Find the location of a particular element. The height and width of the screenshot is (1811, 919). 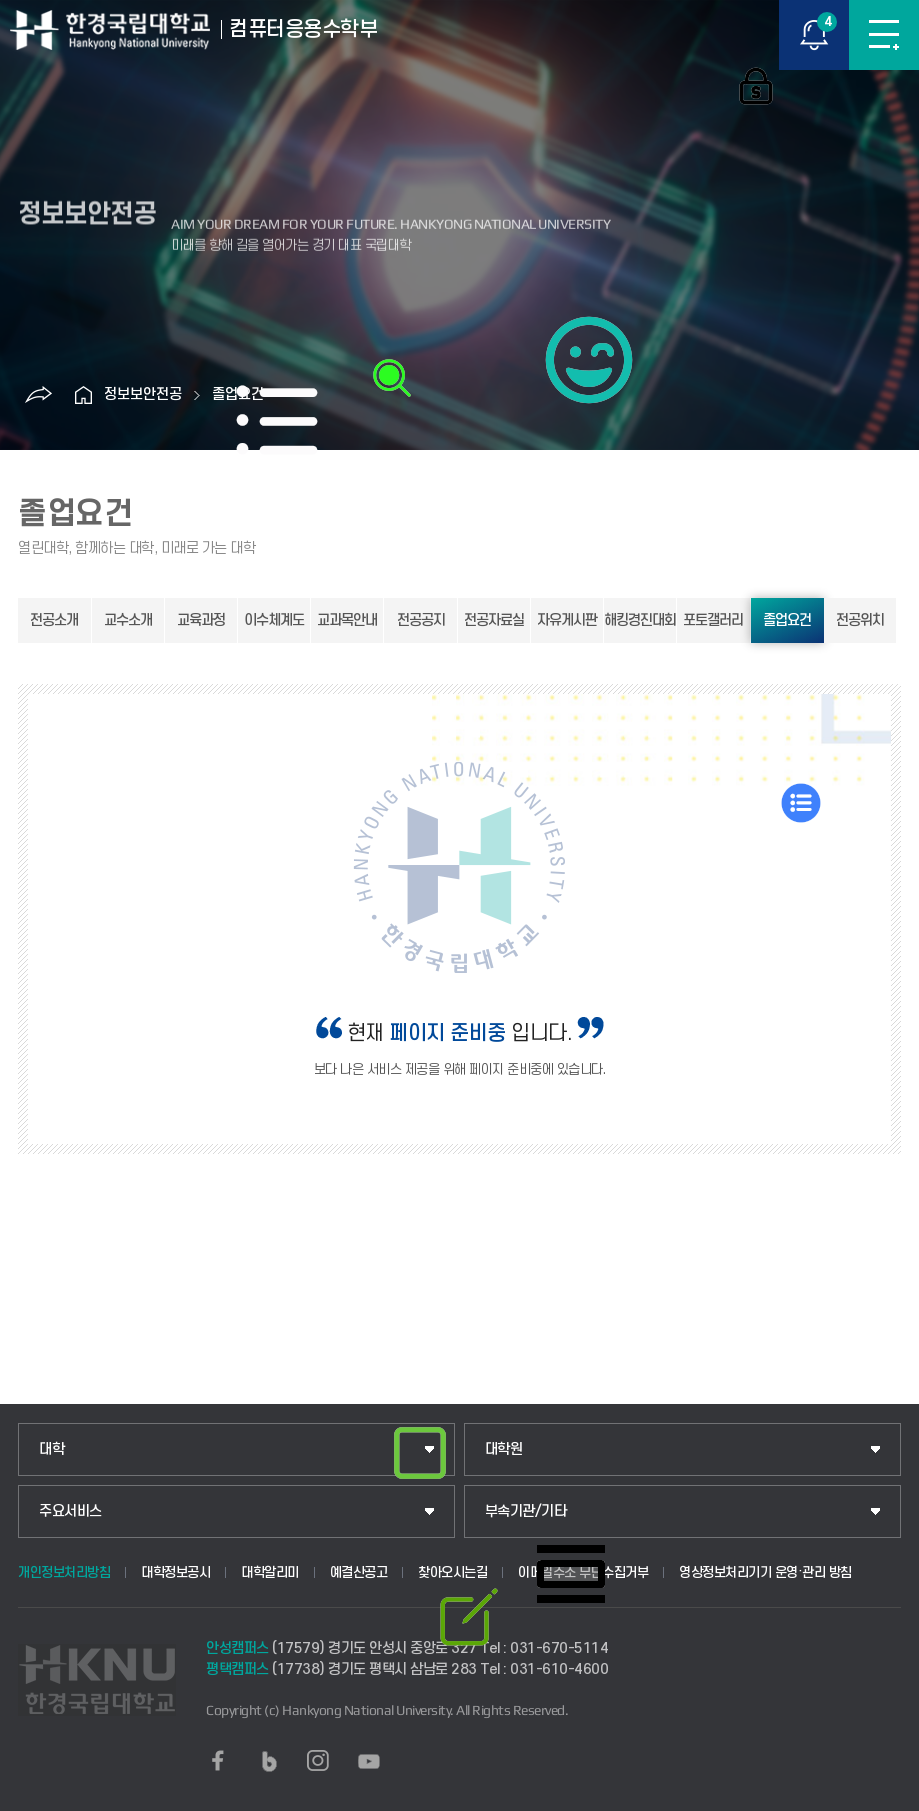

insert a winking emoji into text is located at coordinates (589, 360).